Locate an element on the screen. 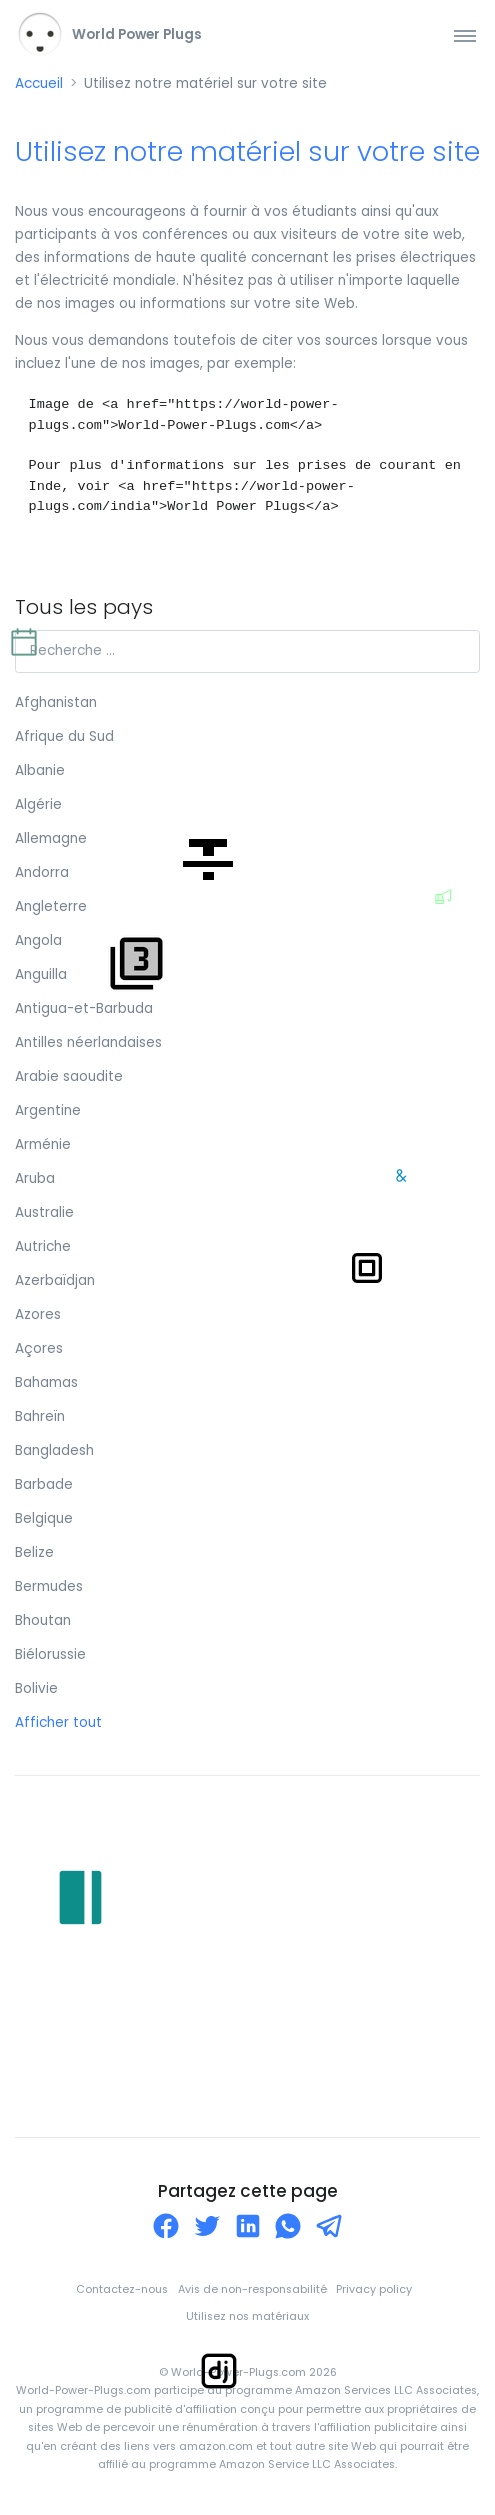 Image resolution: width=495 pixels, height=2515 pixels. view box model or layout properties is located at coordinates (367, 1268).